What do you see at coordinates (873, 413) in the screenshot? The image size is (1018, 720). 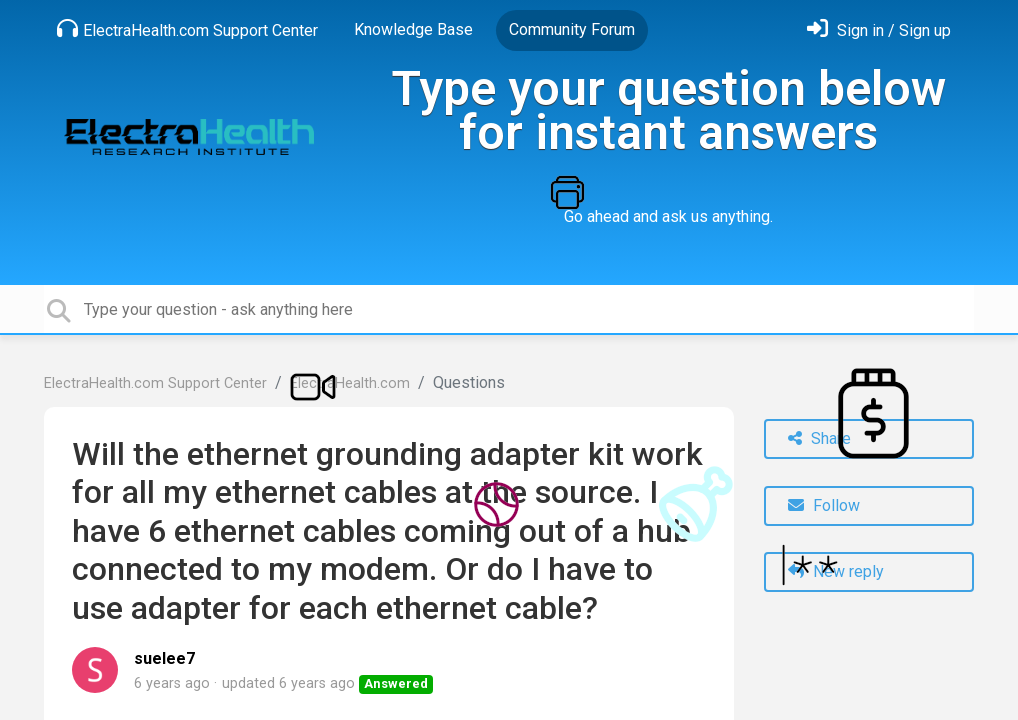 I see `leave a tip or donation` at bounding box center [873, 413].